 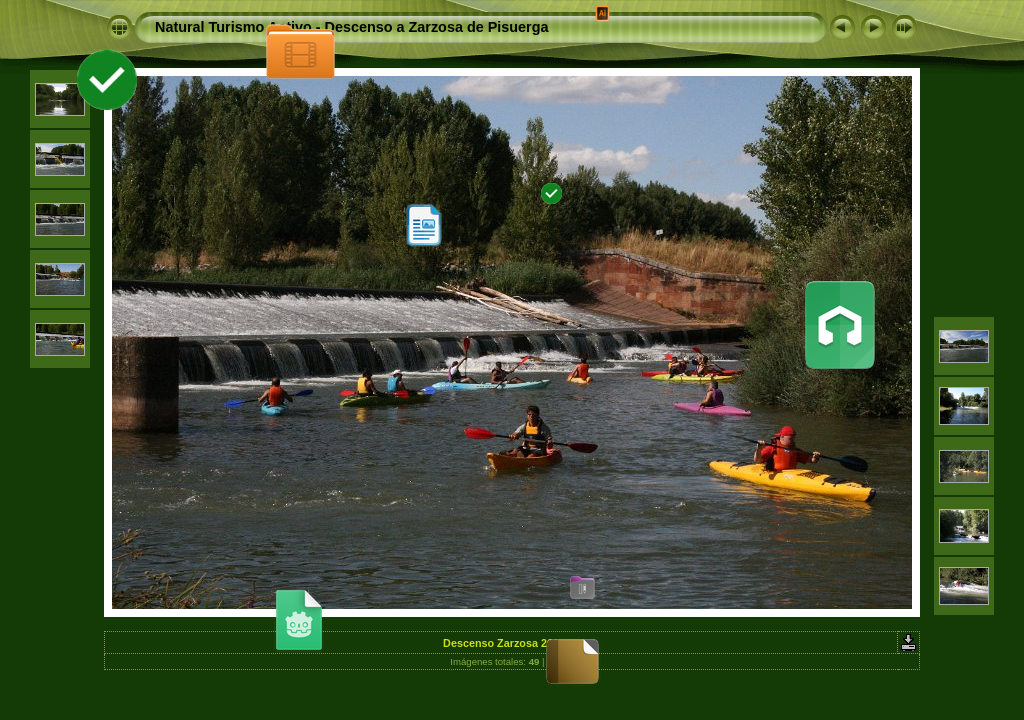 I want to click on open templates folder, so click(x=582, y=587).